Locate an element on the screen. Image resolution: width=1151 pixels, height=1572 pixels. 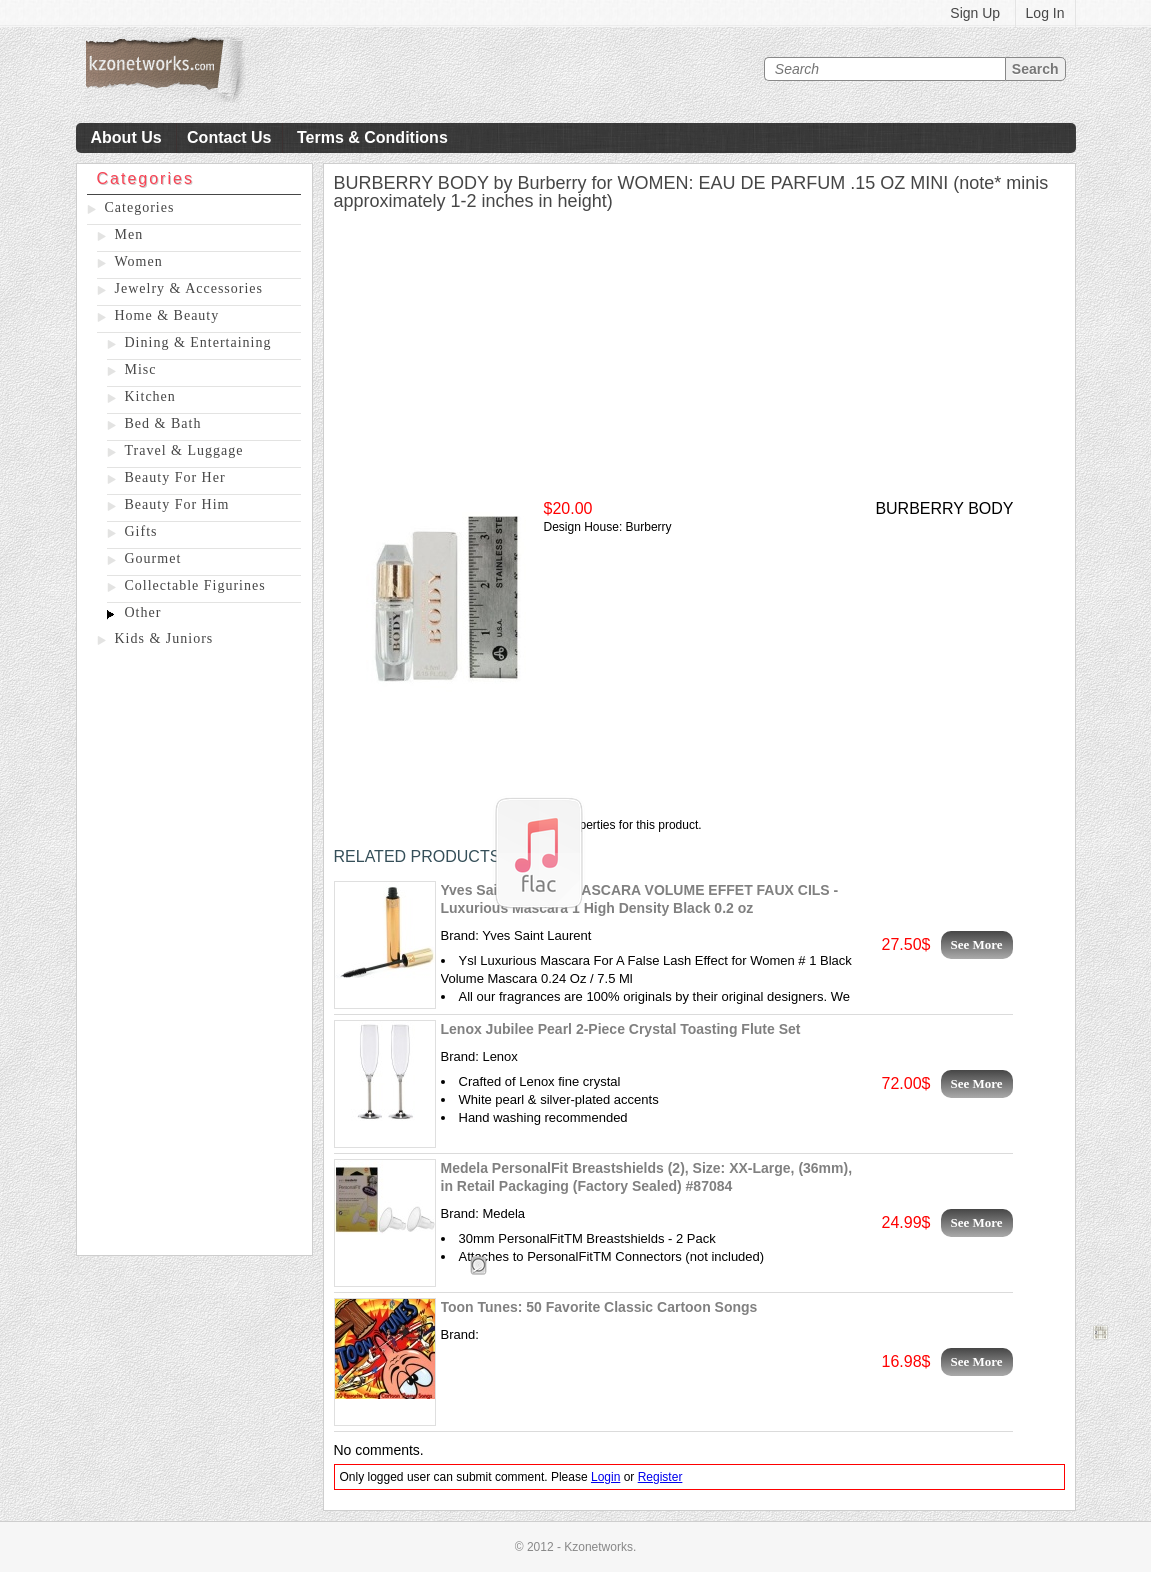
open the sudoku puzzle game is located at coordinates (1100, 1332).